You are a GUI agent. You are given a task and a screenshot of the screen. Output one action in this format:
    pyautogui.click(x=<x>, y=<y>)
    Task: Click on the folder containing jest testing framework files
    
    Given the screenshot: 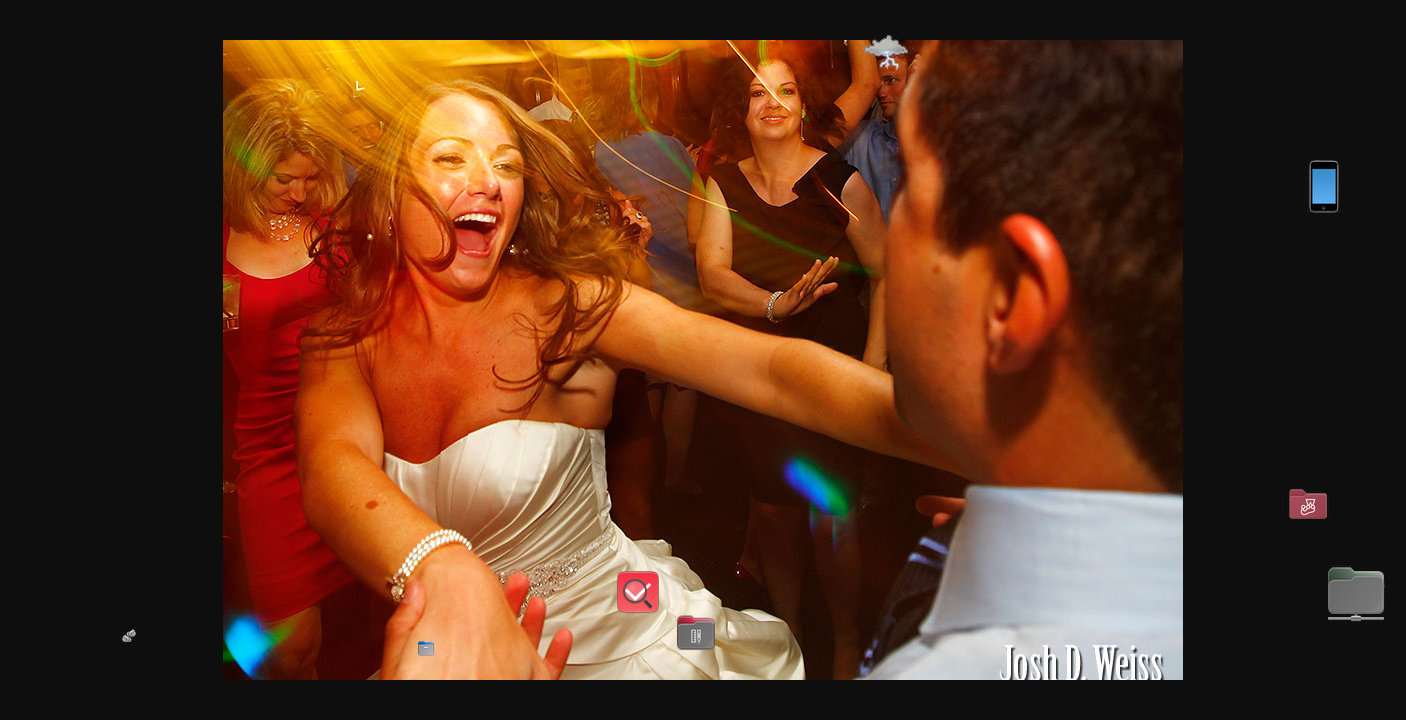 What is the action you would take?
    pyautogui.click(x=1308, y=505)
    